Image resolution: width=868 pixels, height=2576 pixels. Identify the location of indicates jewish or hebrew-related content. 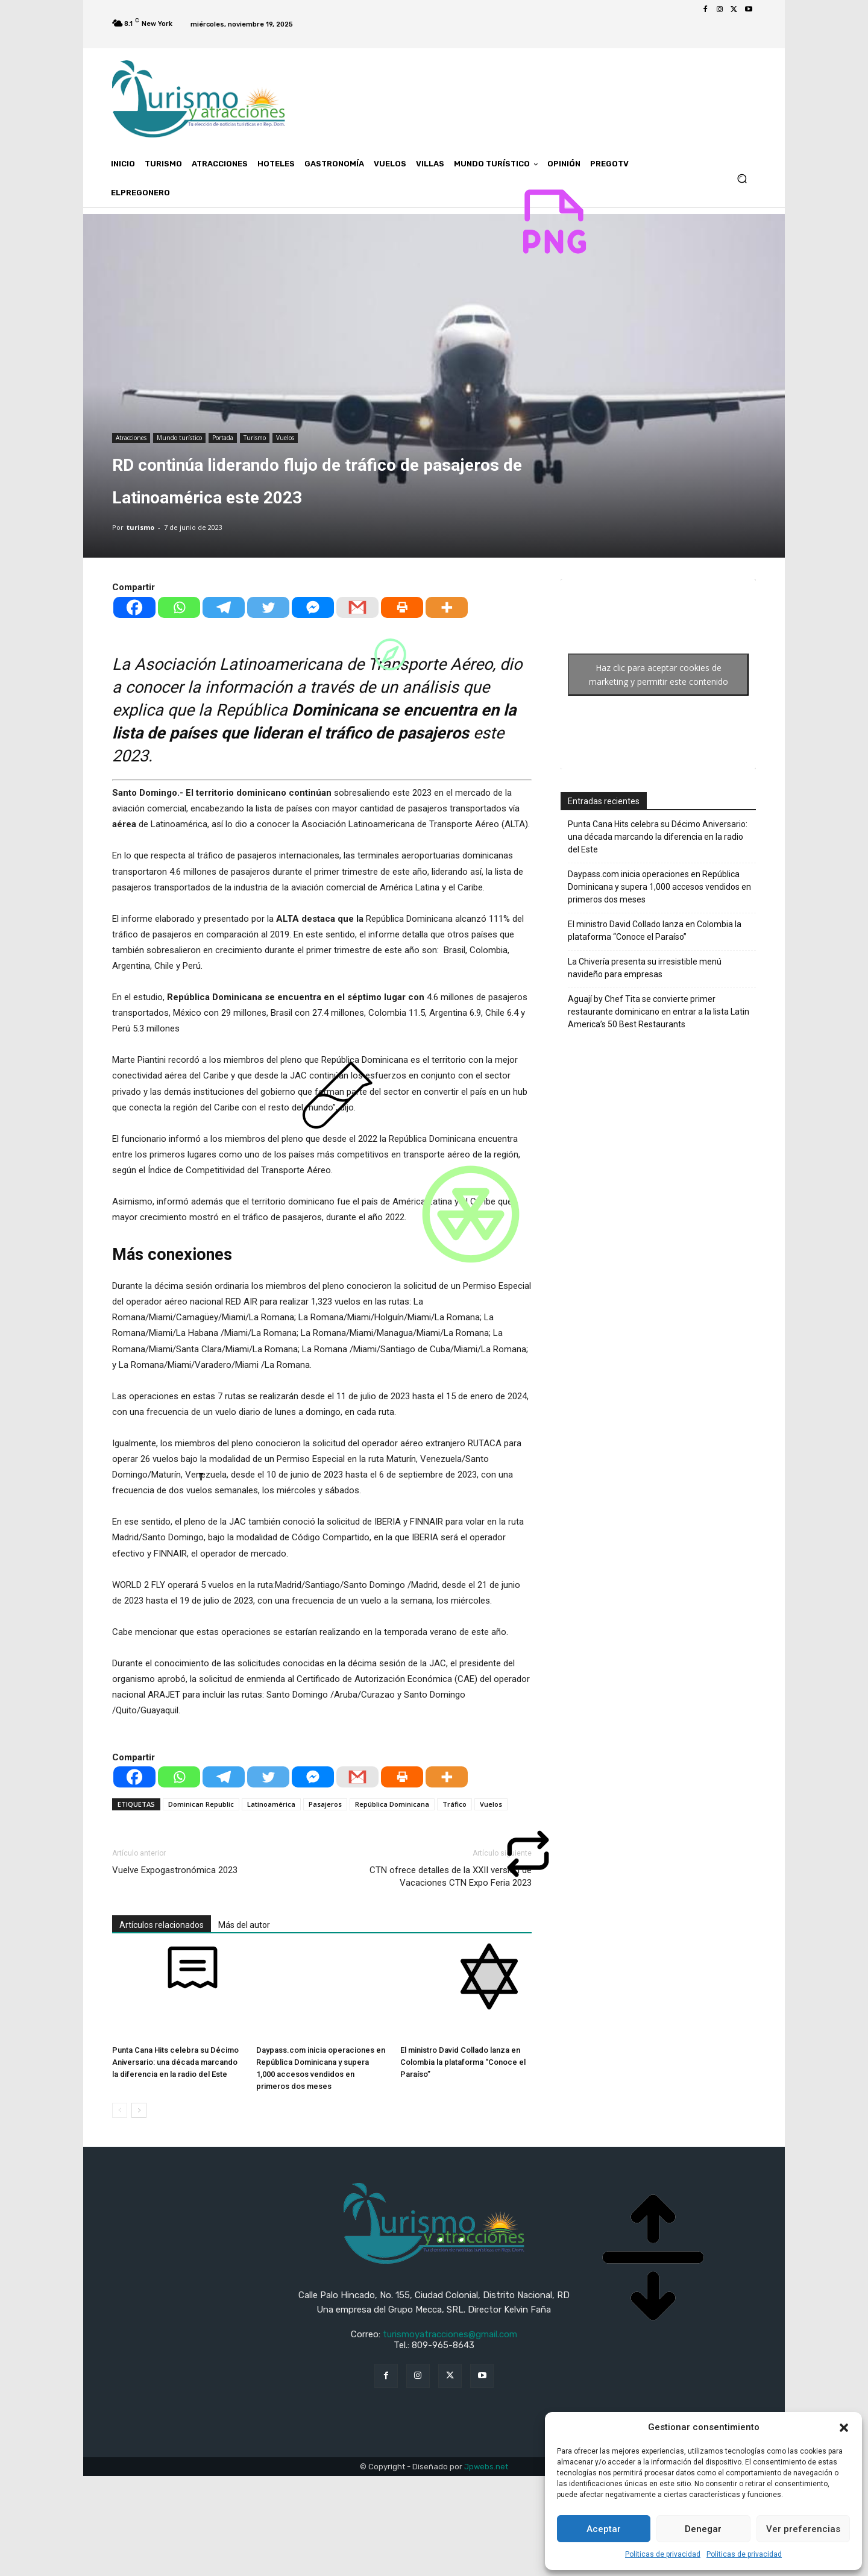
(489, 1976).